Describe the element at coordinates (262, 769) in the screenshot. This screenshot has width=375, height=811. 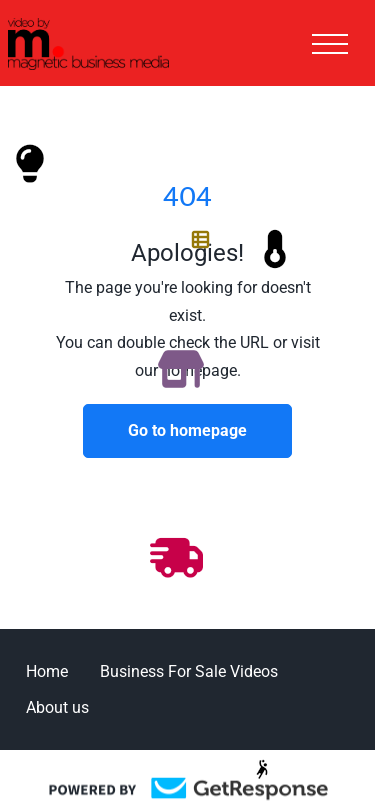
I see `access handball sports content` at that location.